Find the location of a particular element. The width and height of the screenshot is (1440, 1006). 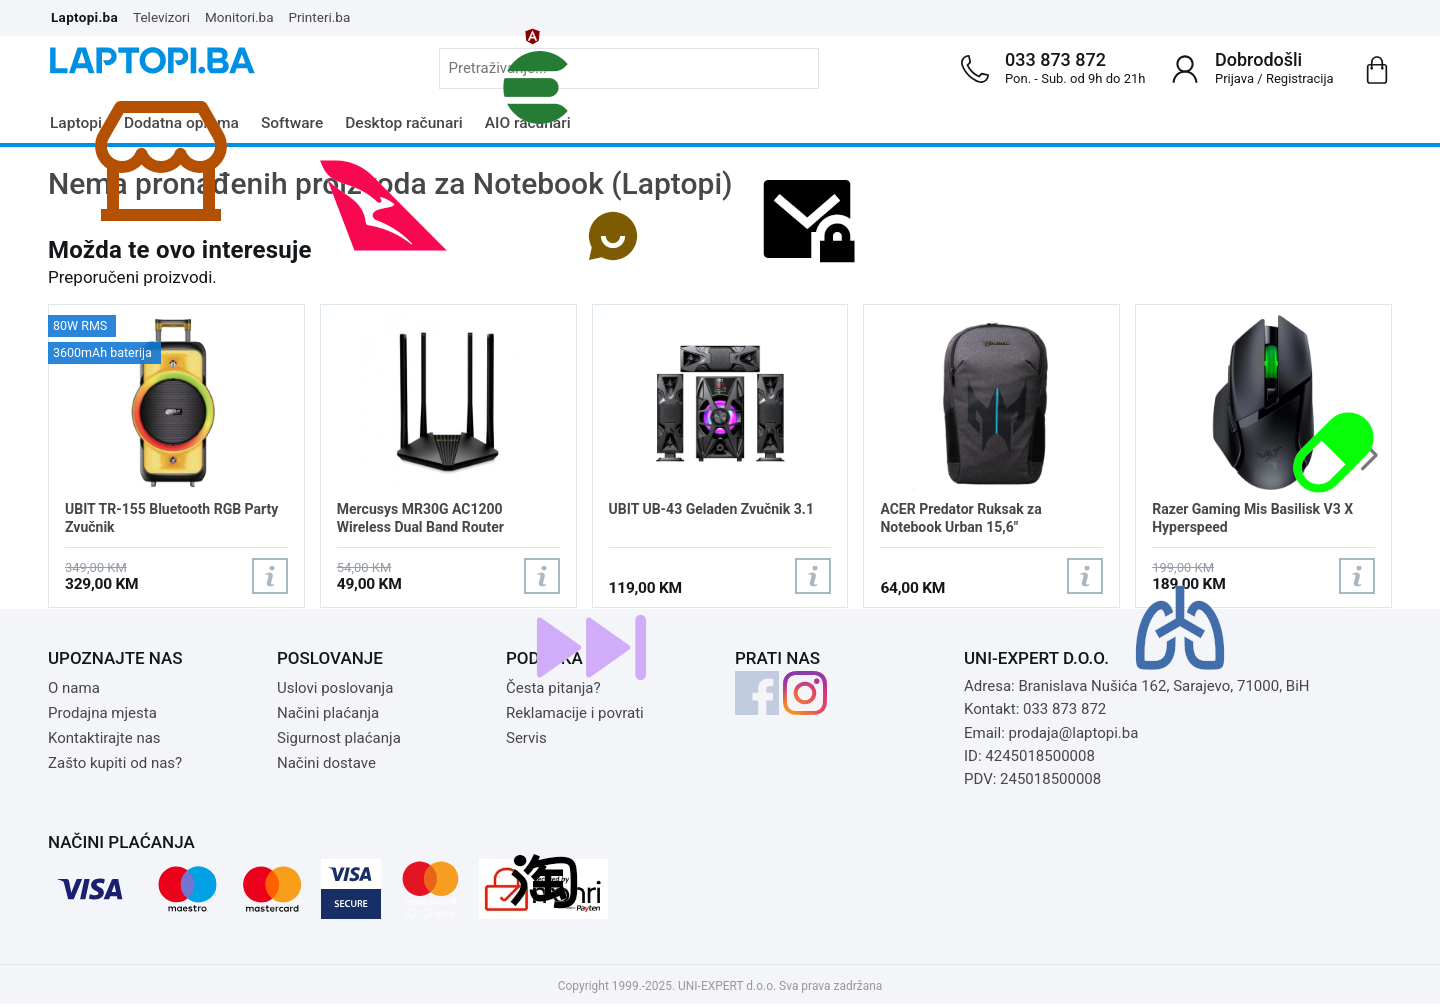

skip to the end of the track is located at coordinates (591, 647).